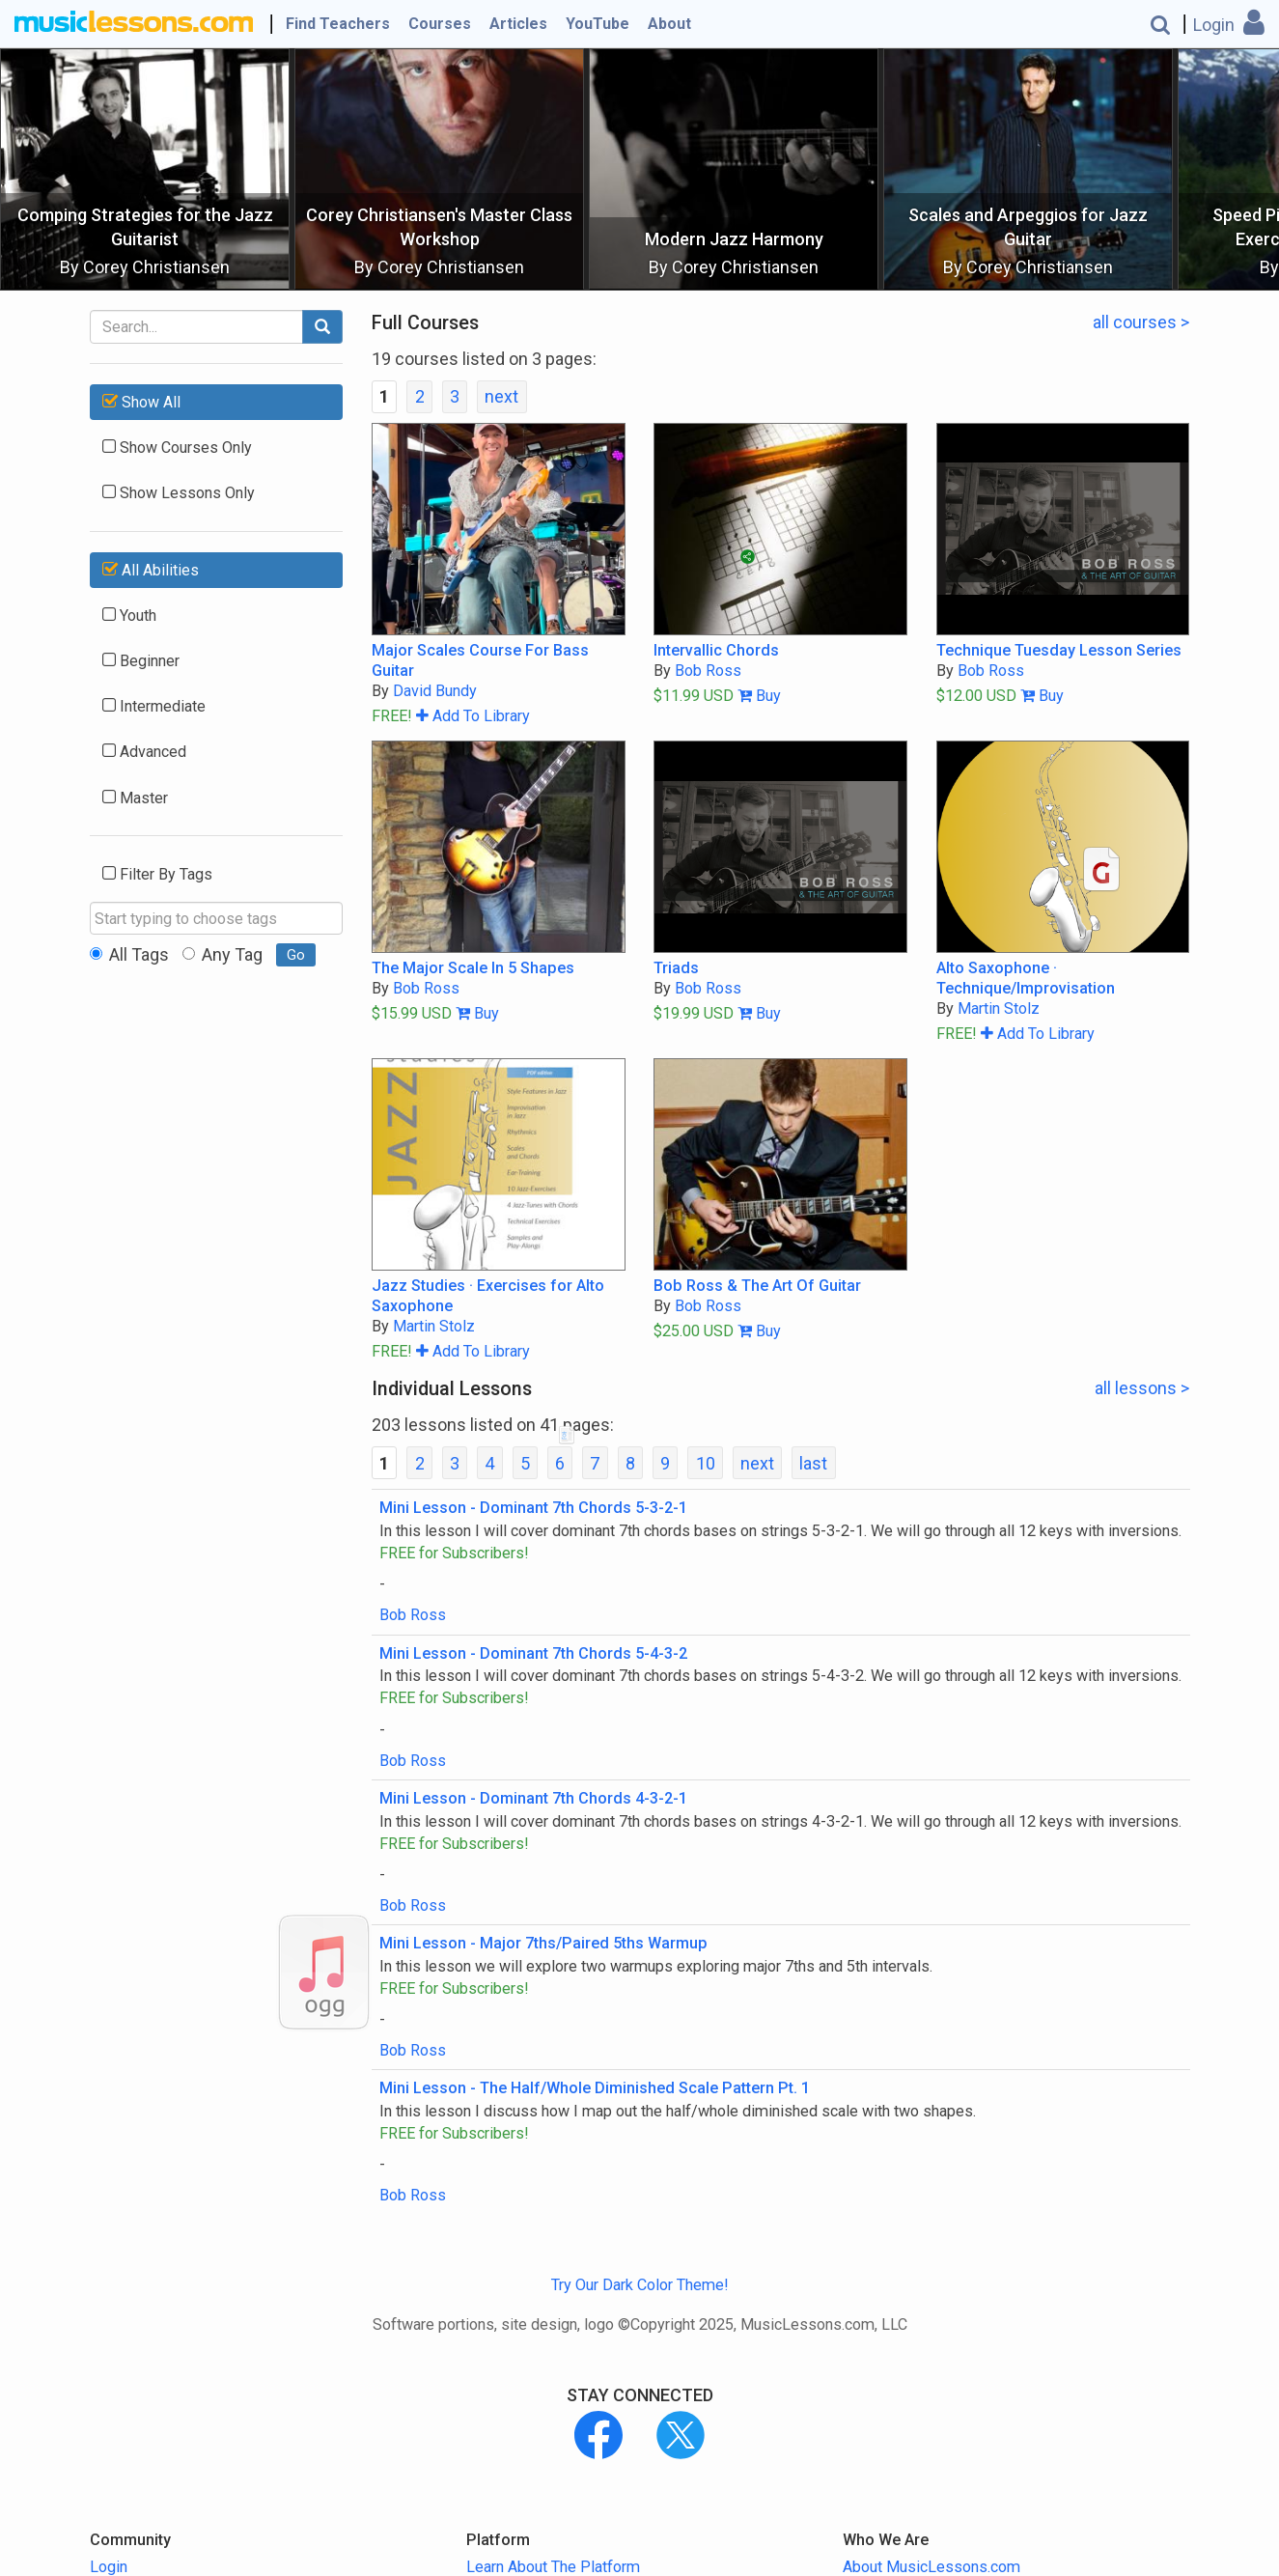 This screenshot has height=2576, width=1279. What do you see at coordinates (1101, 869) in the screenshot?
I see `a g-code file for 3D printing or CNC machining` at bounding box center [1101, 869].